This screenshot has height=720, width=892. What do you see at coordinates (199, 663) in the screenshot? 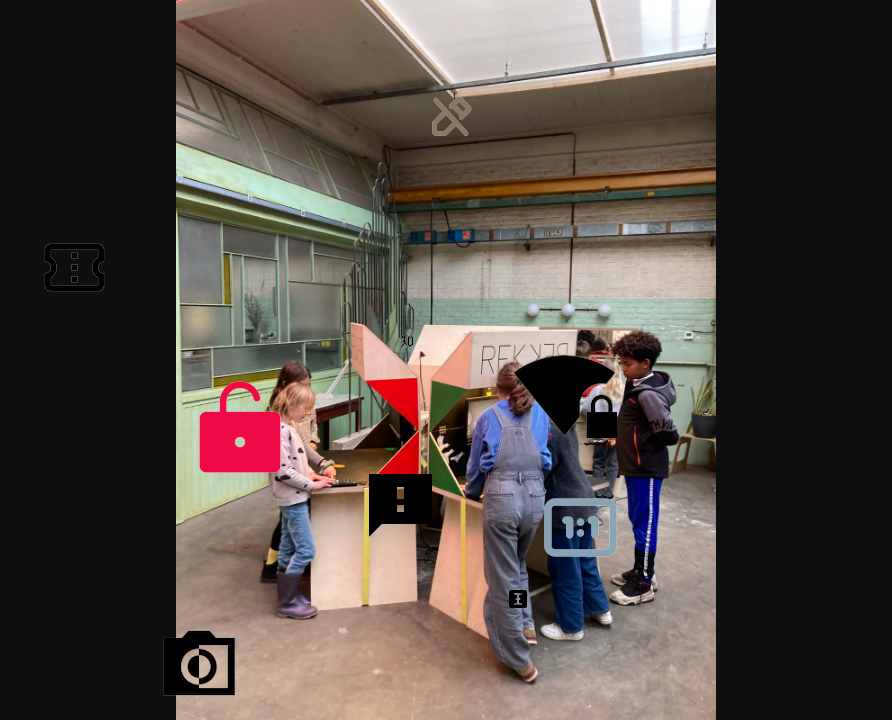
I see `apply black and white filter to photo` at bounding box center [199, 663].